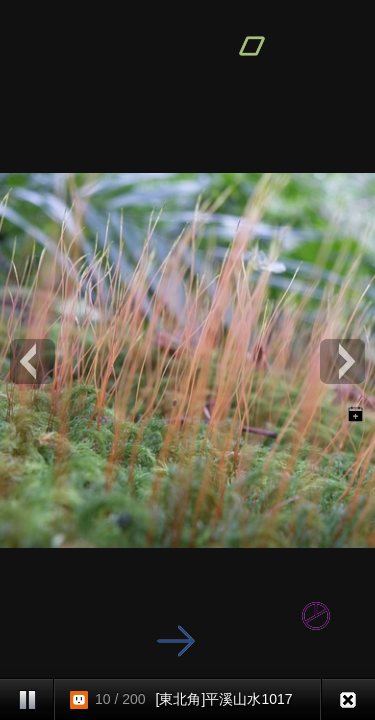 This screenshot has width=375, height=720. What do you see at coordinates (355, 414) in the screenshot?
I see `add a new event to your calendar` at bounding box center [355, 414].